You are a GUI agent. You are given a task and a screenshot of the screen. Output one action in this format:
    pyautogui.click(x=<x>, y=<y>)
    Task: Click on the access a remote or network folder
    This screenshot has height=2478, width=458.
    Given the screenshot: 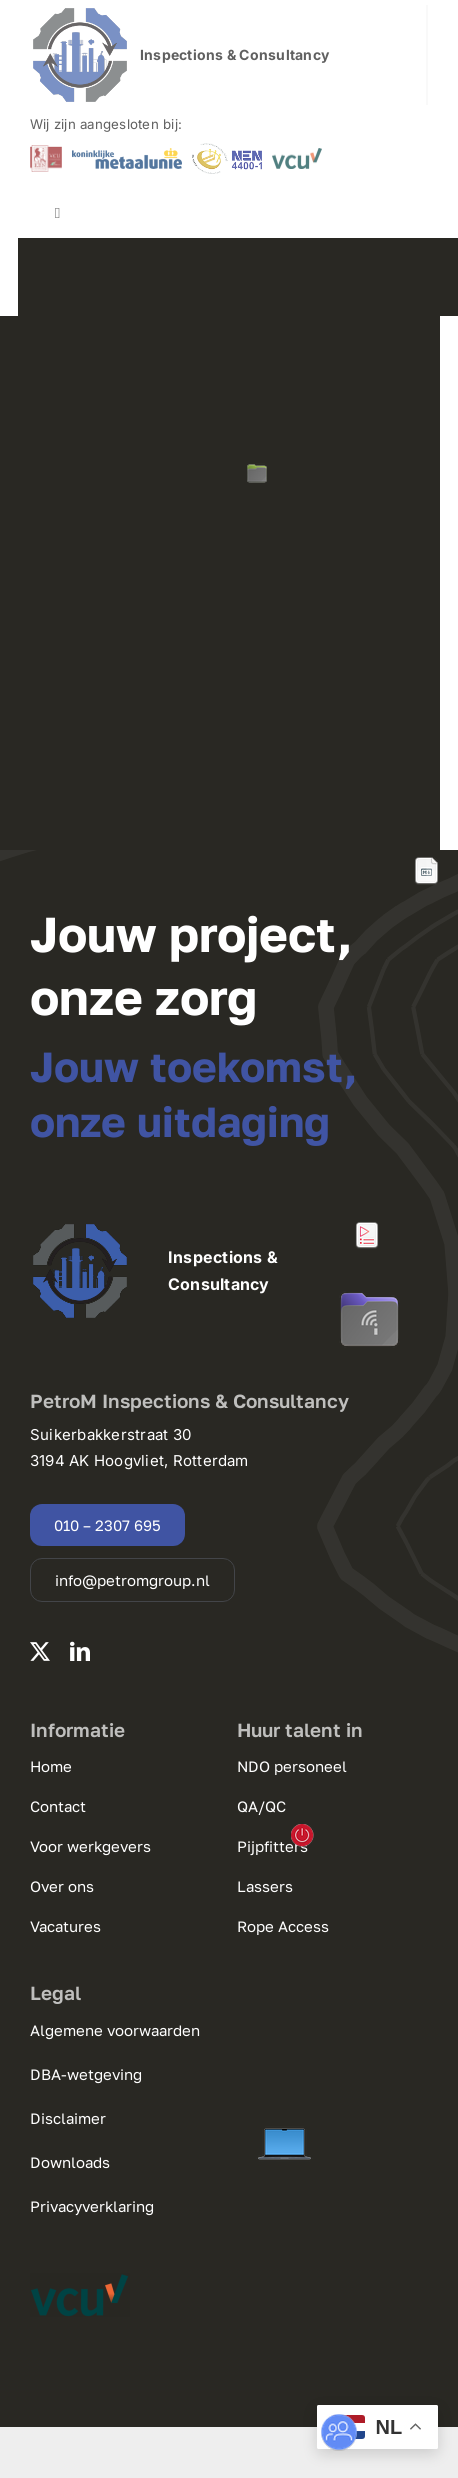 What is the action you would take?
    pyautogui.click(x=257, y=473)
    